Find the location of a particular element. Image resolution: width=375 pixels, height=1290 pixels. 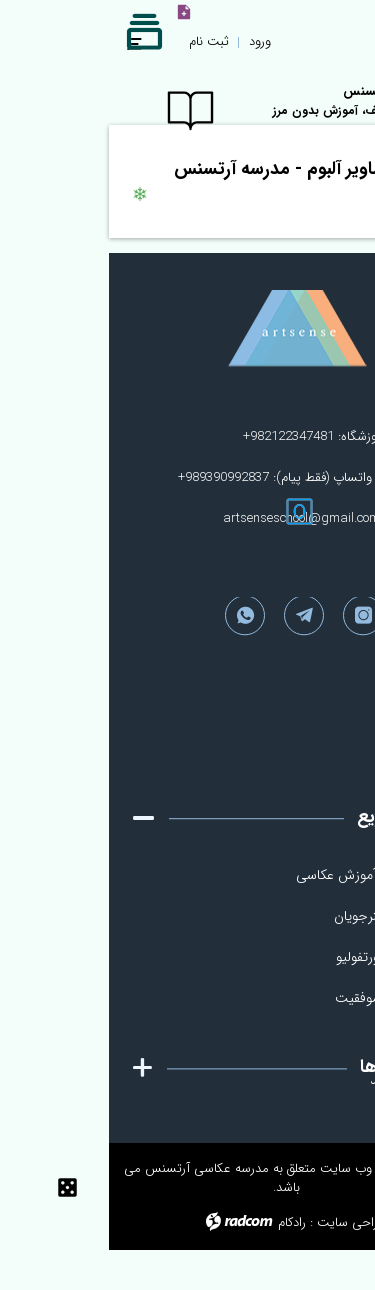

access casino or gambling games is located at coordinates (67, 1187).